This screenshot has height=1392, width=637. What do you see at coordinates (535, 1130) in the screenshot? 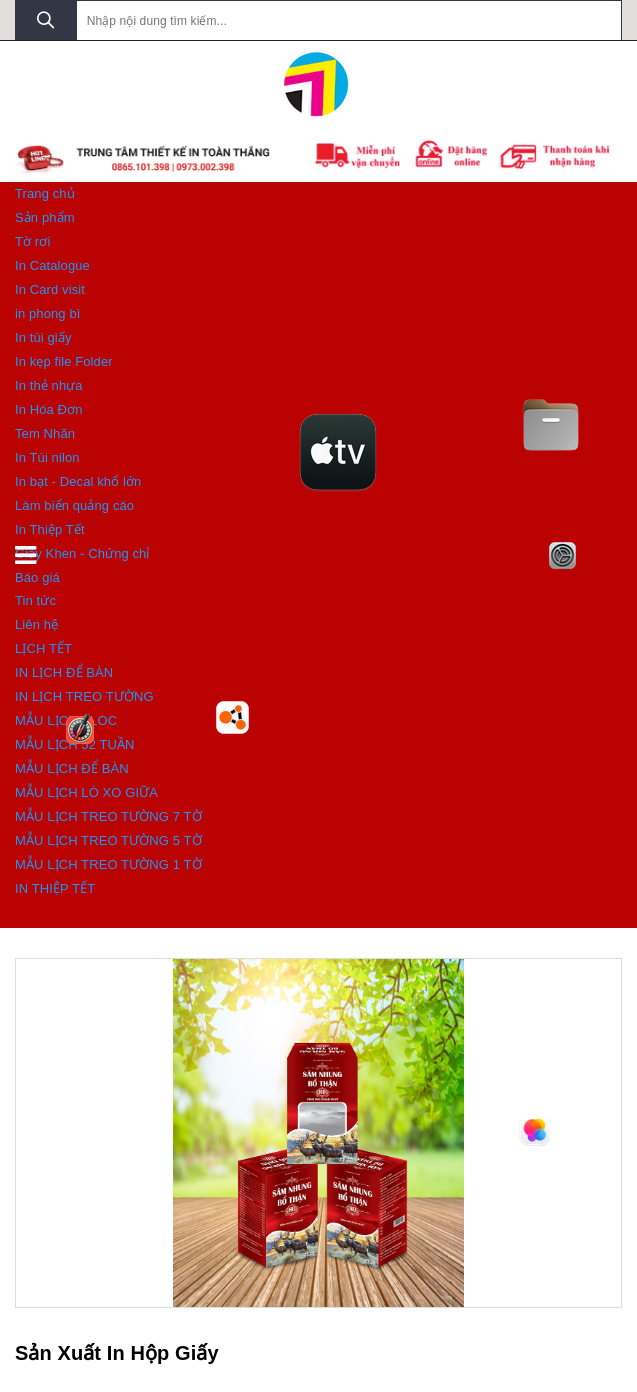
I see `open Game Center app` at bounding box center [535, 1130].